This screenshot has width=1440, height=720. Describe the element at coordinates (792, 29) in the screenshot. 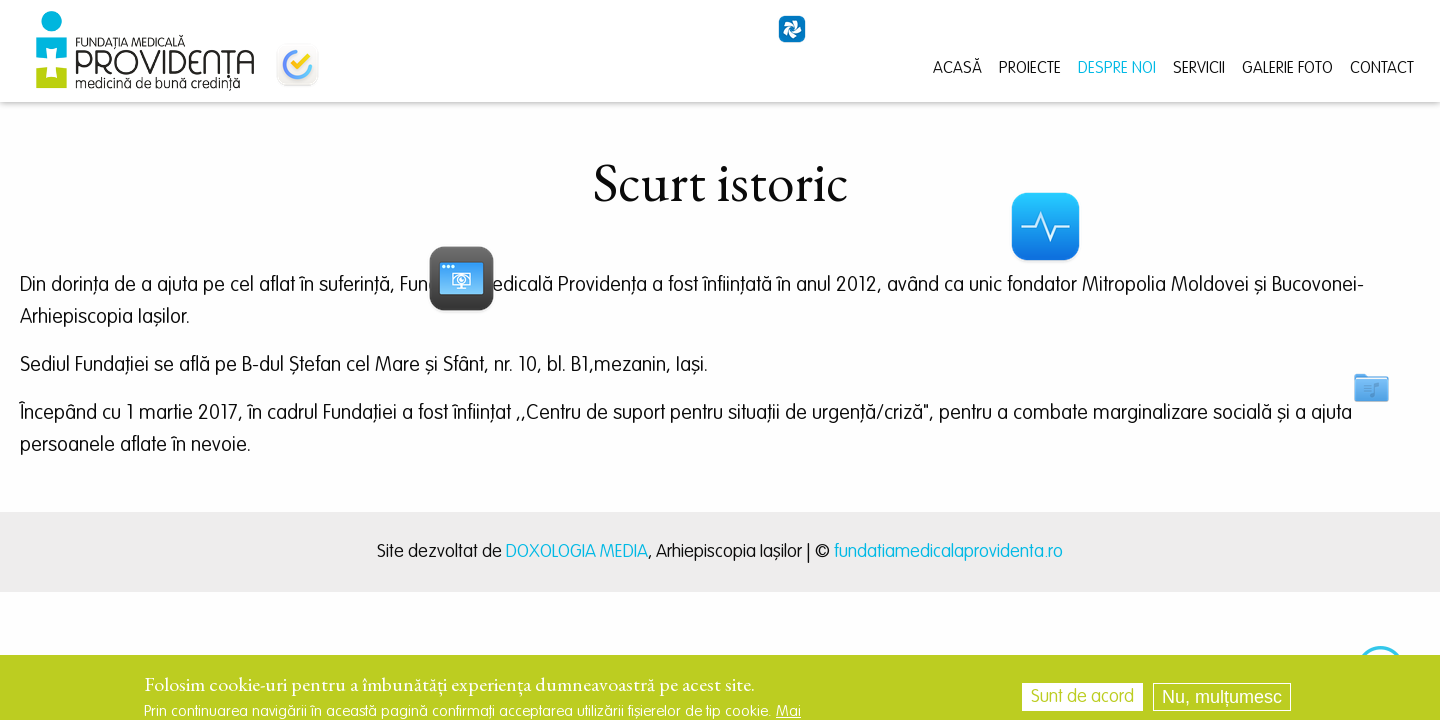

I see `open chakra linux distribution` at that location.